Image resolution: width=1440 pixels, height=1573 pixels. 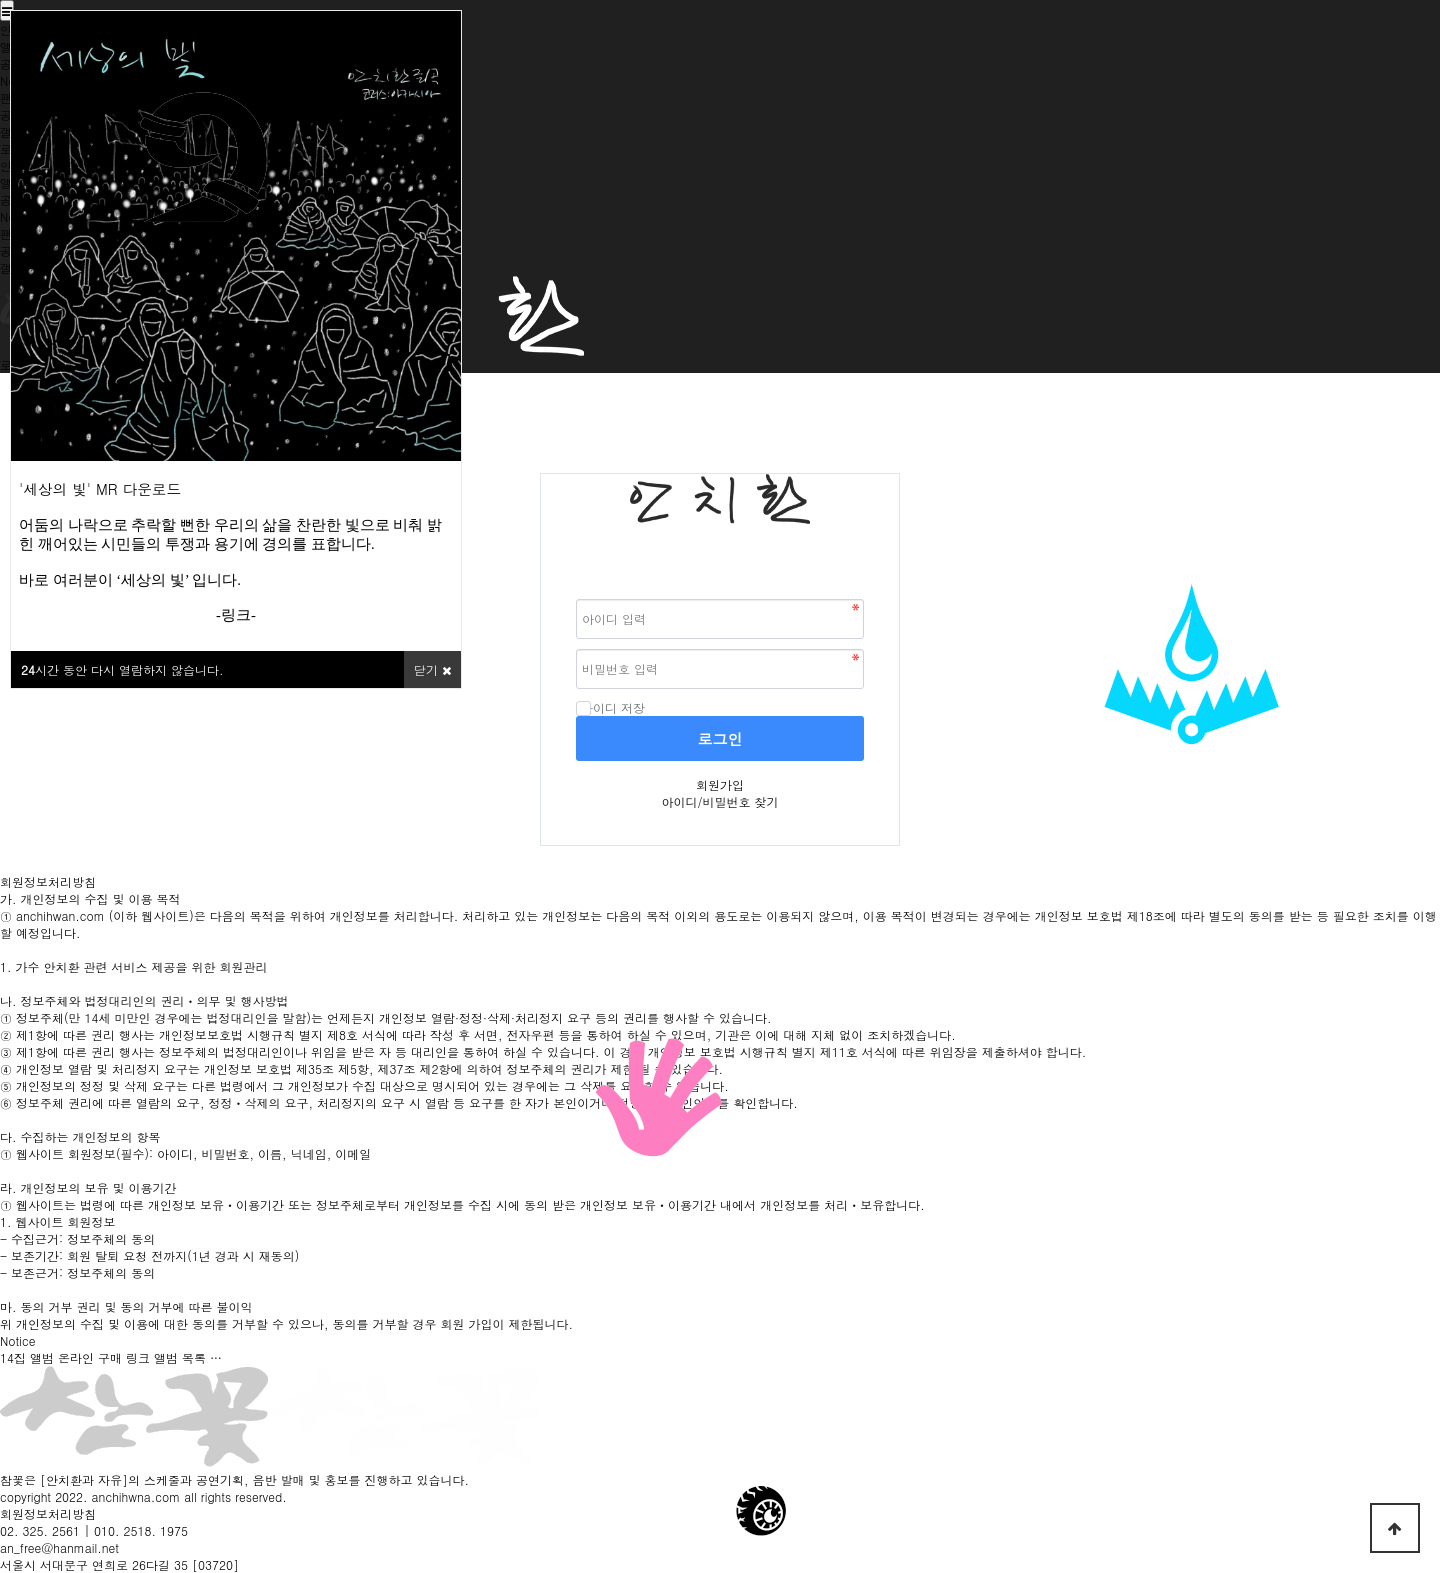 I want to click on view or toggle visibility settings, so click(x=761, y=1511).